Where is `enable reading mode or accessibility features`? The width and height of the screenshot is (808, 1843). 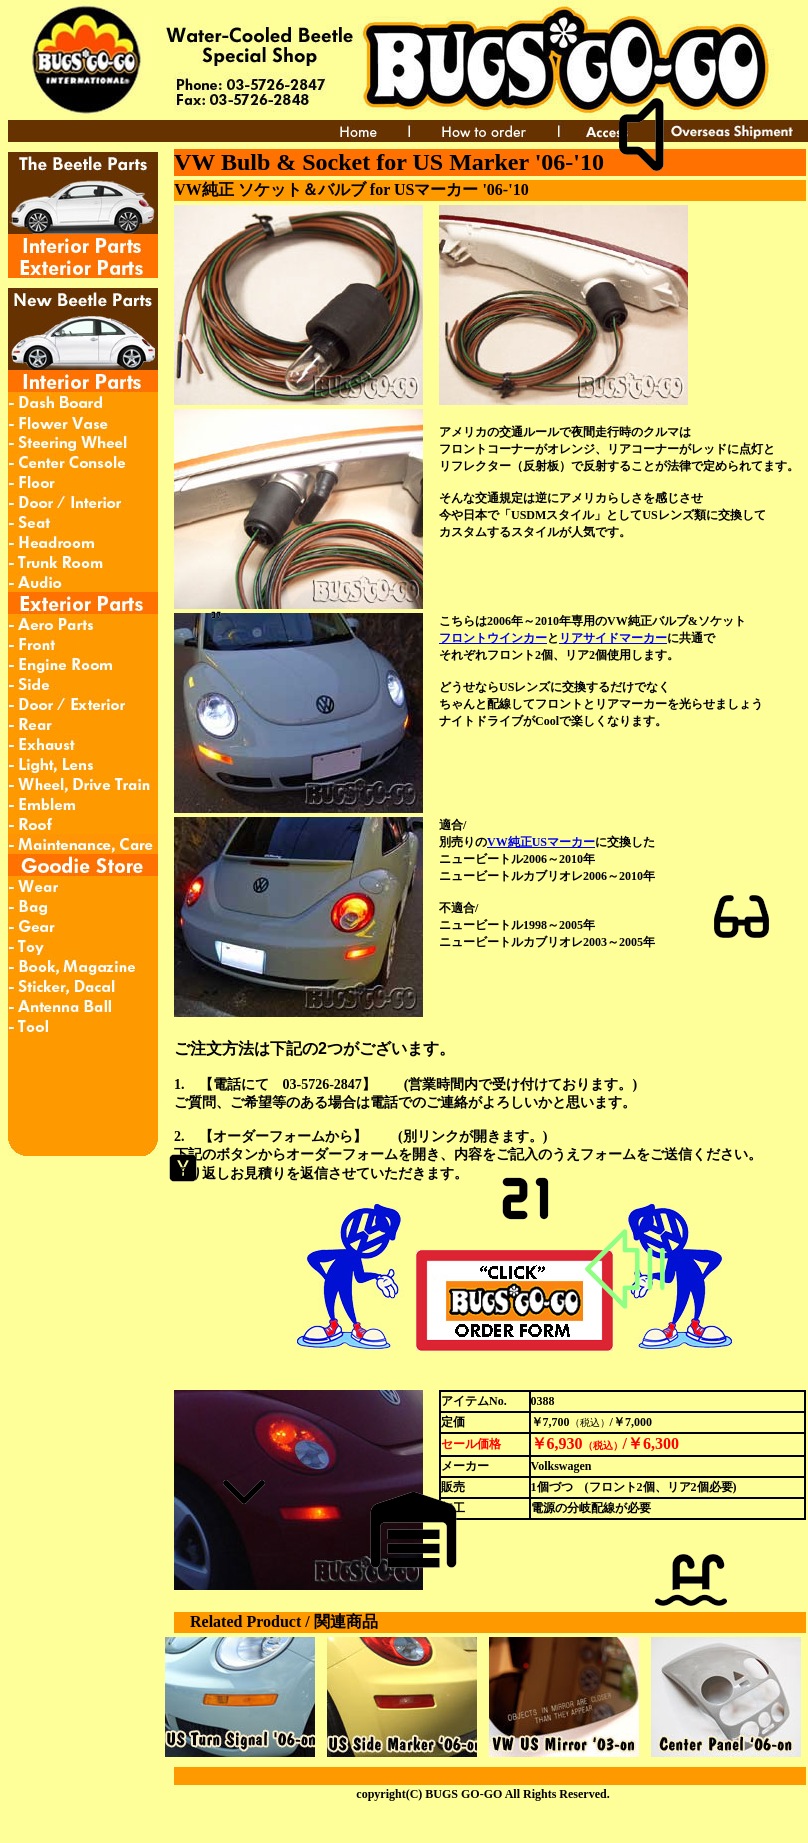
enable reading mode or accessibility features is located at coordinates (741, 916).